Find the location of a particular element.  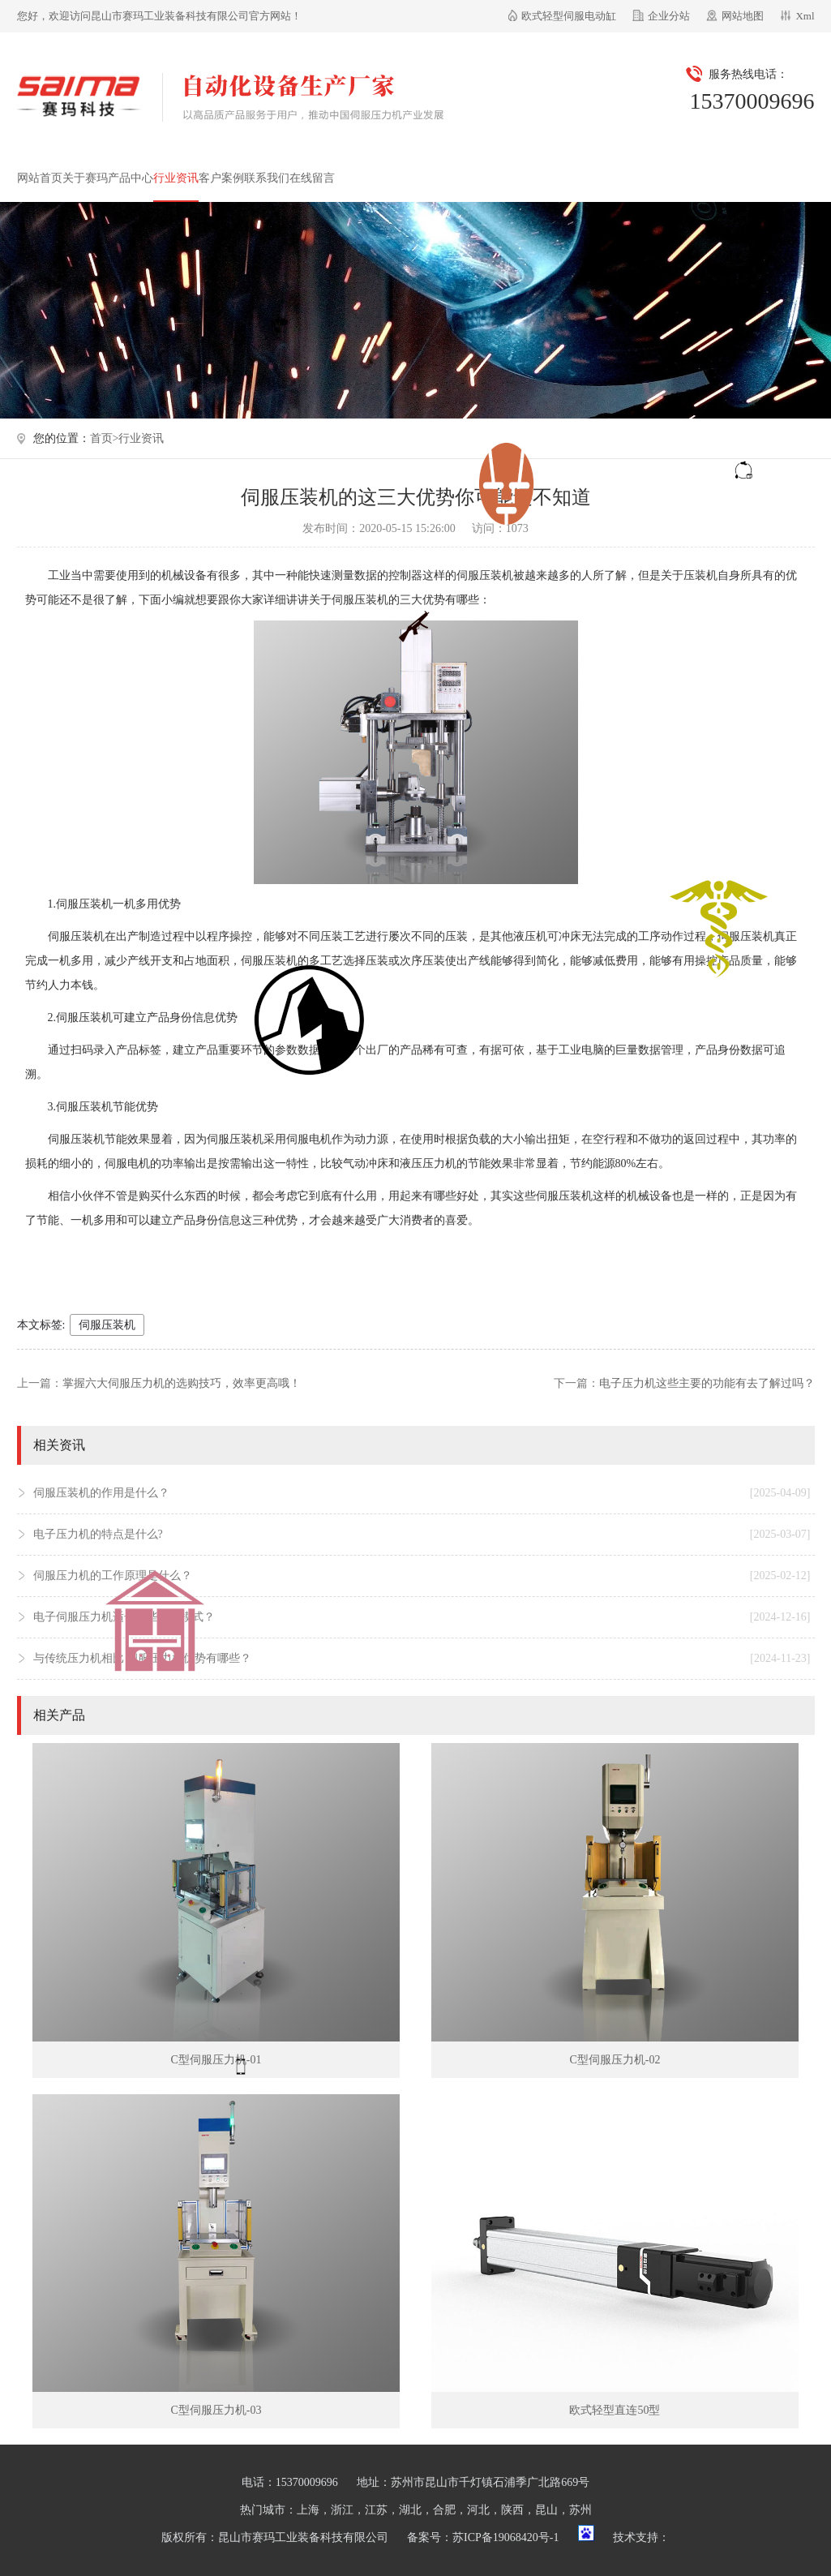

access temple or shrine location is located at coordinates (155, 1621).